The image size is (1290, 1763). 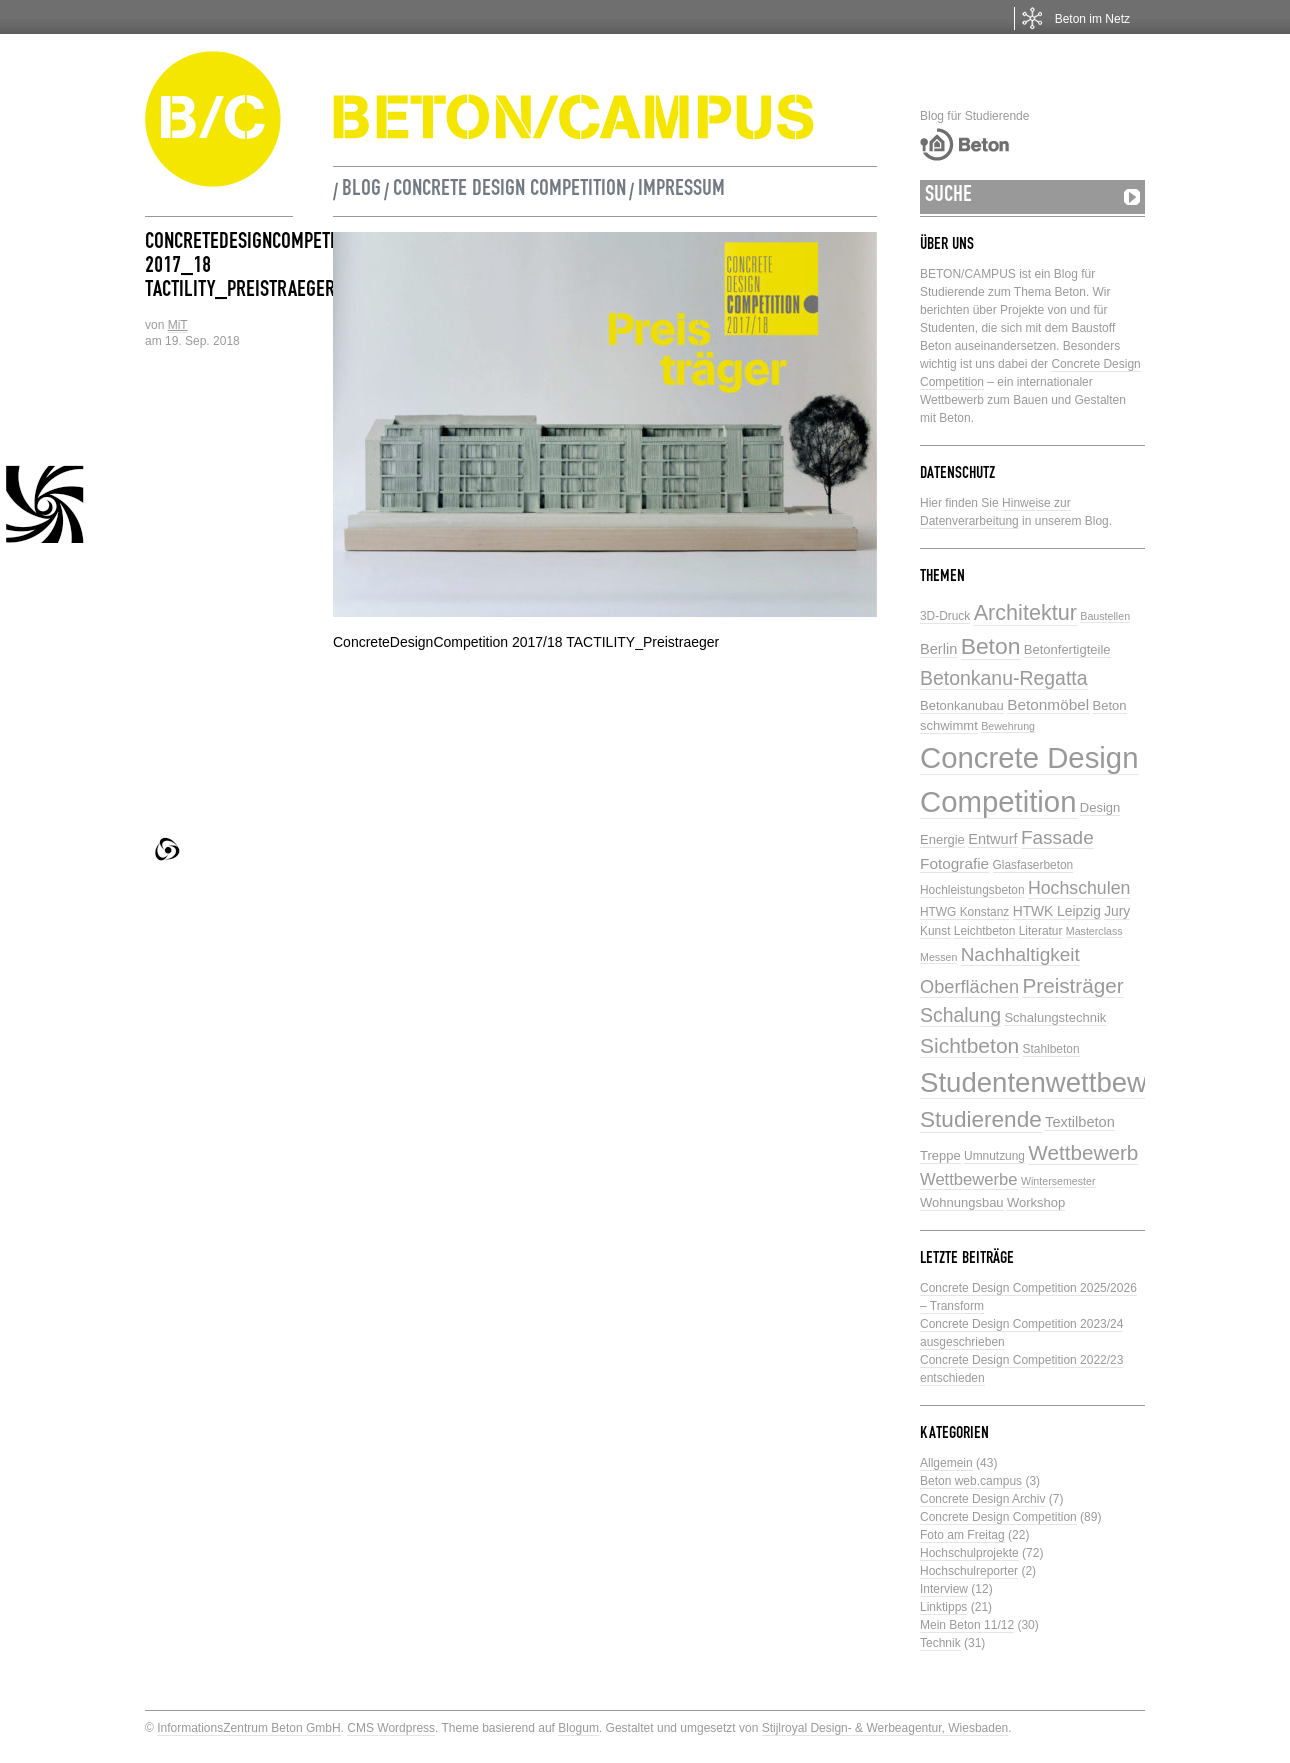 I want to click on activate vortex or whirlpool ability, so click(x=44, y=504).